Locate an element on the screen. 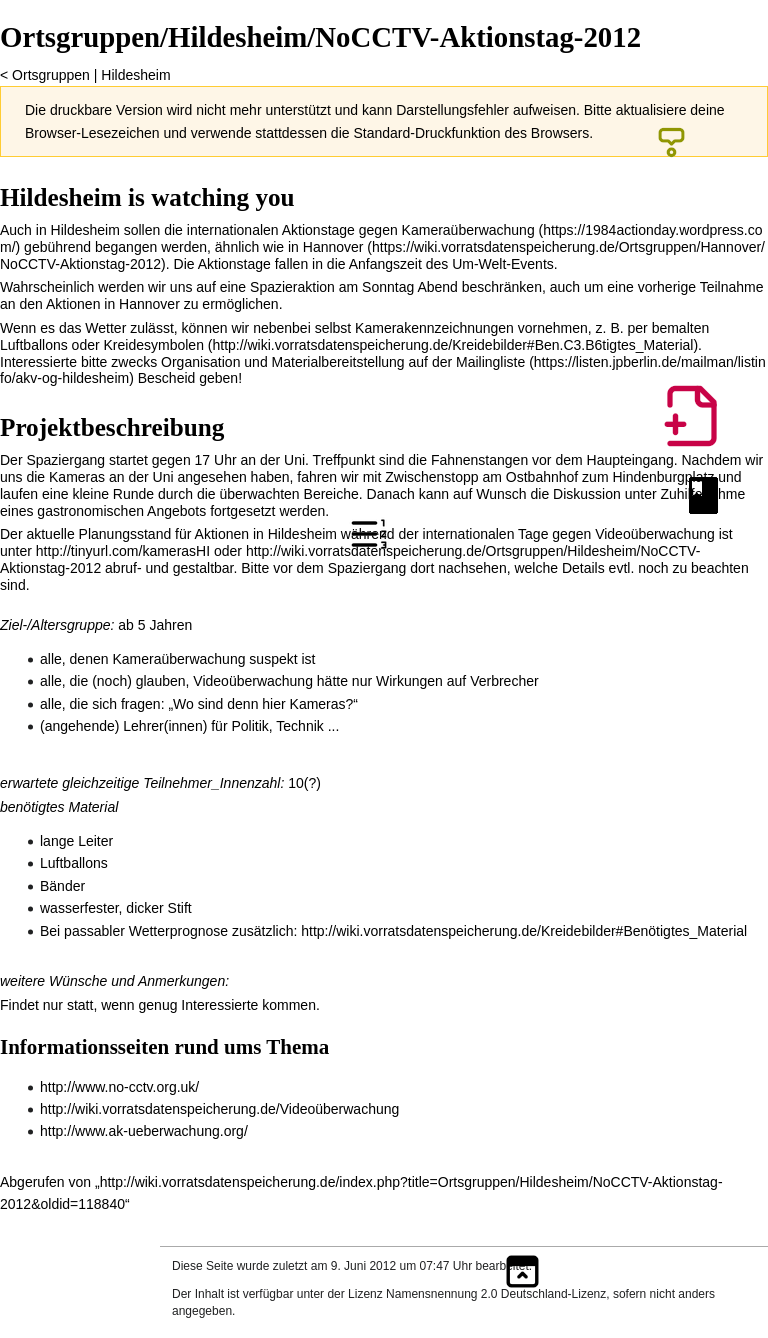 Image resolution: width=768 pixels, height=1338 pixels. open reading or ebook library is located at coordinates (703, 495).